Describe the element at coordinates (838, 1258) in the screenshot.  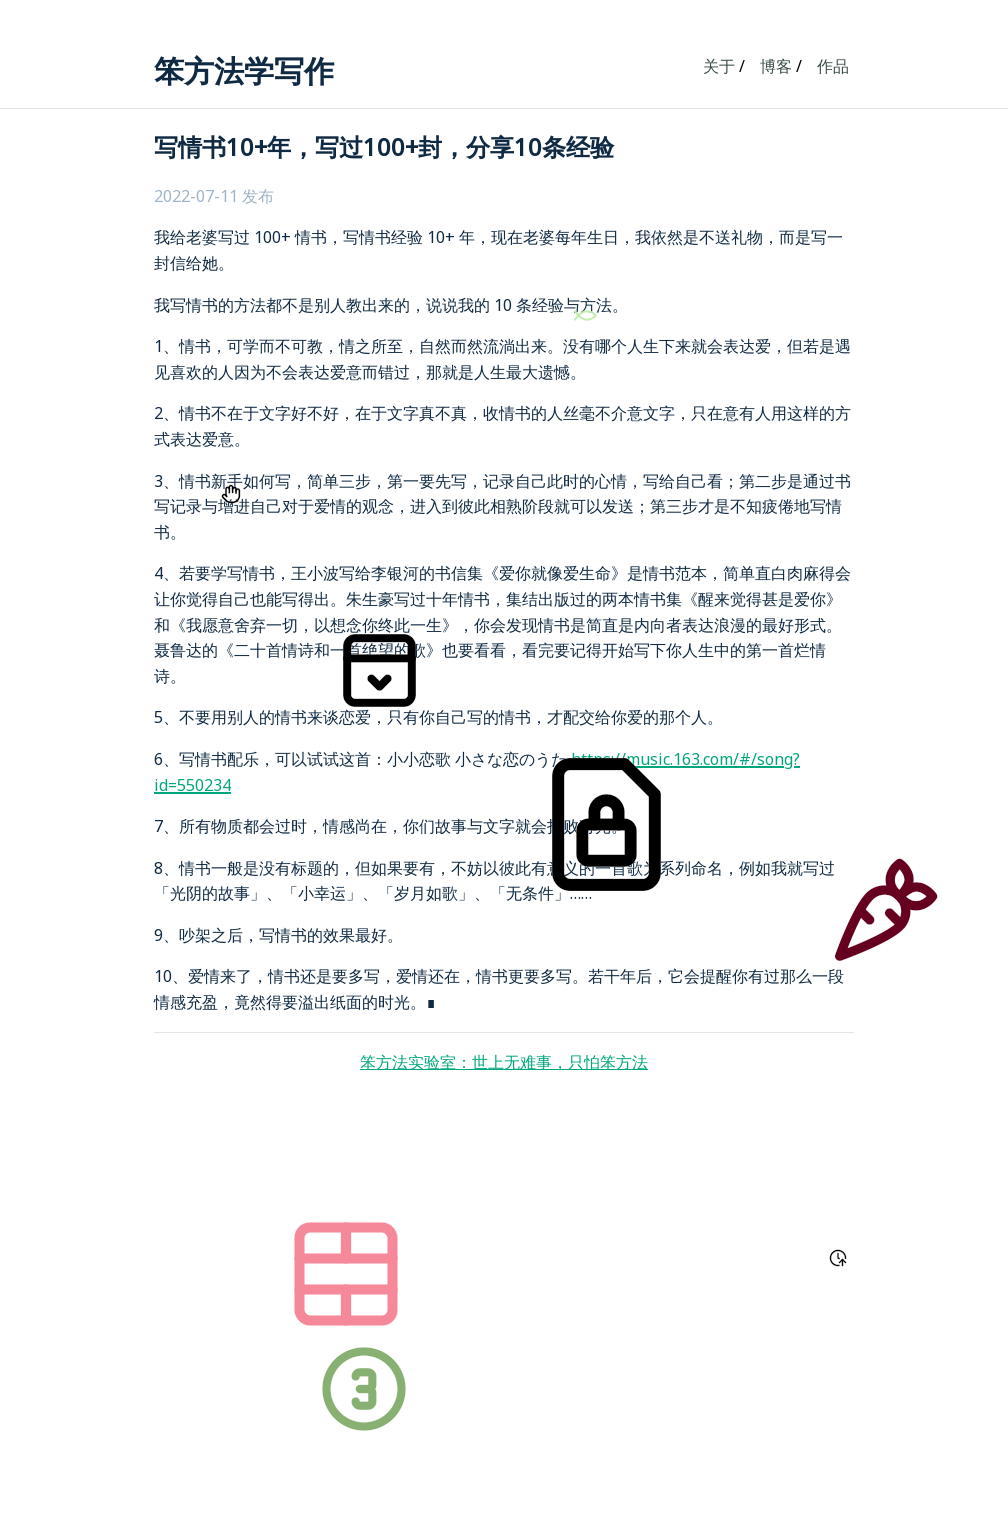
I see `upload or sync time data` at that location.